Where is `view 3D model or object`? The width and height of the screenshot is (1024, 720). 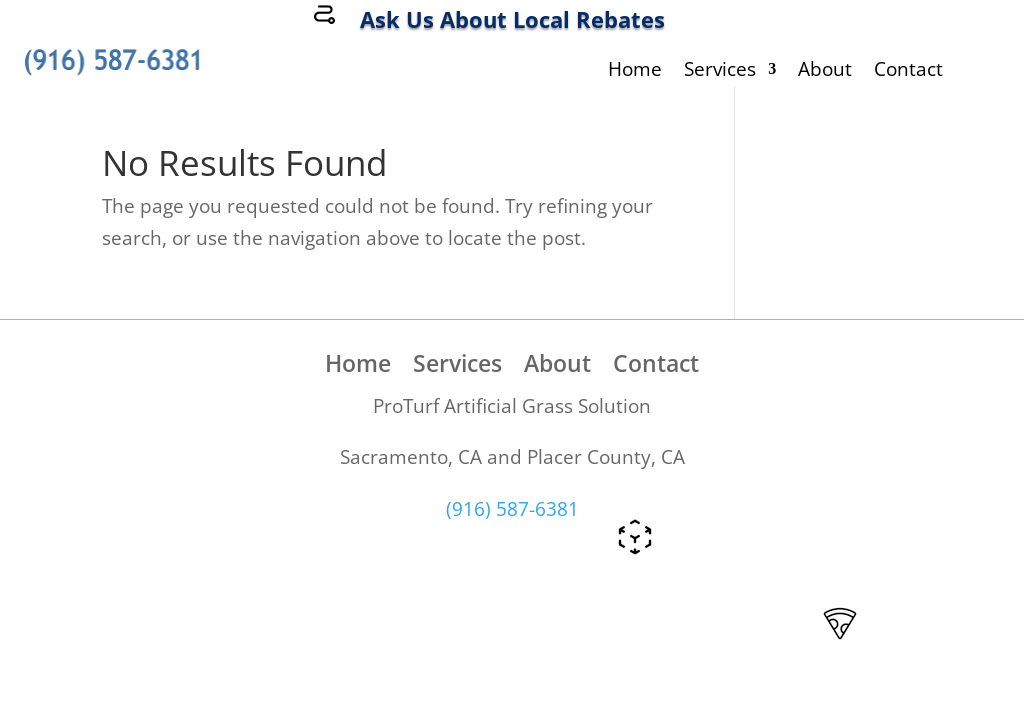
view 3D model or object is located at coordinates (635, 537).